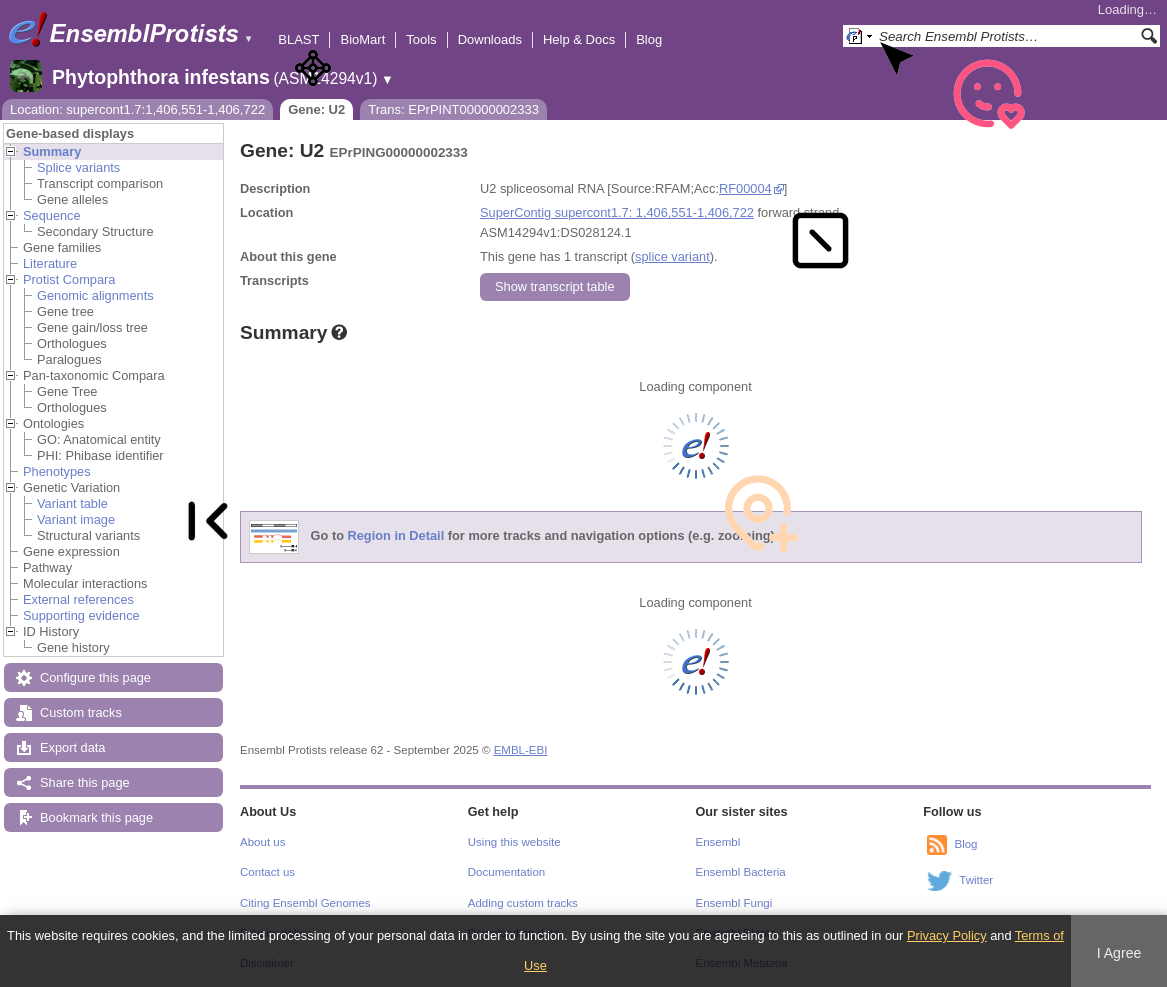 This screenshot has width=1167, height=987. What do you see at coordinates (987, 93) in the screenshot?
I see `react with love or affection` at bounding box center [987, 93].